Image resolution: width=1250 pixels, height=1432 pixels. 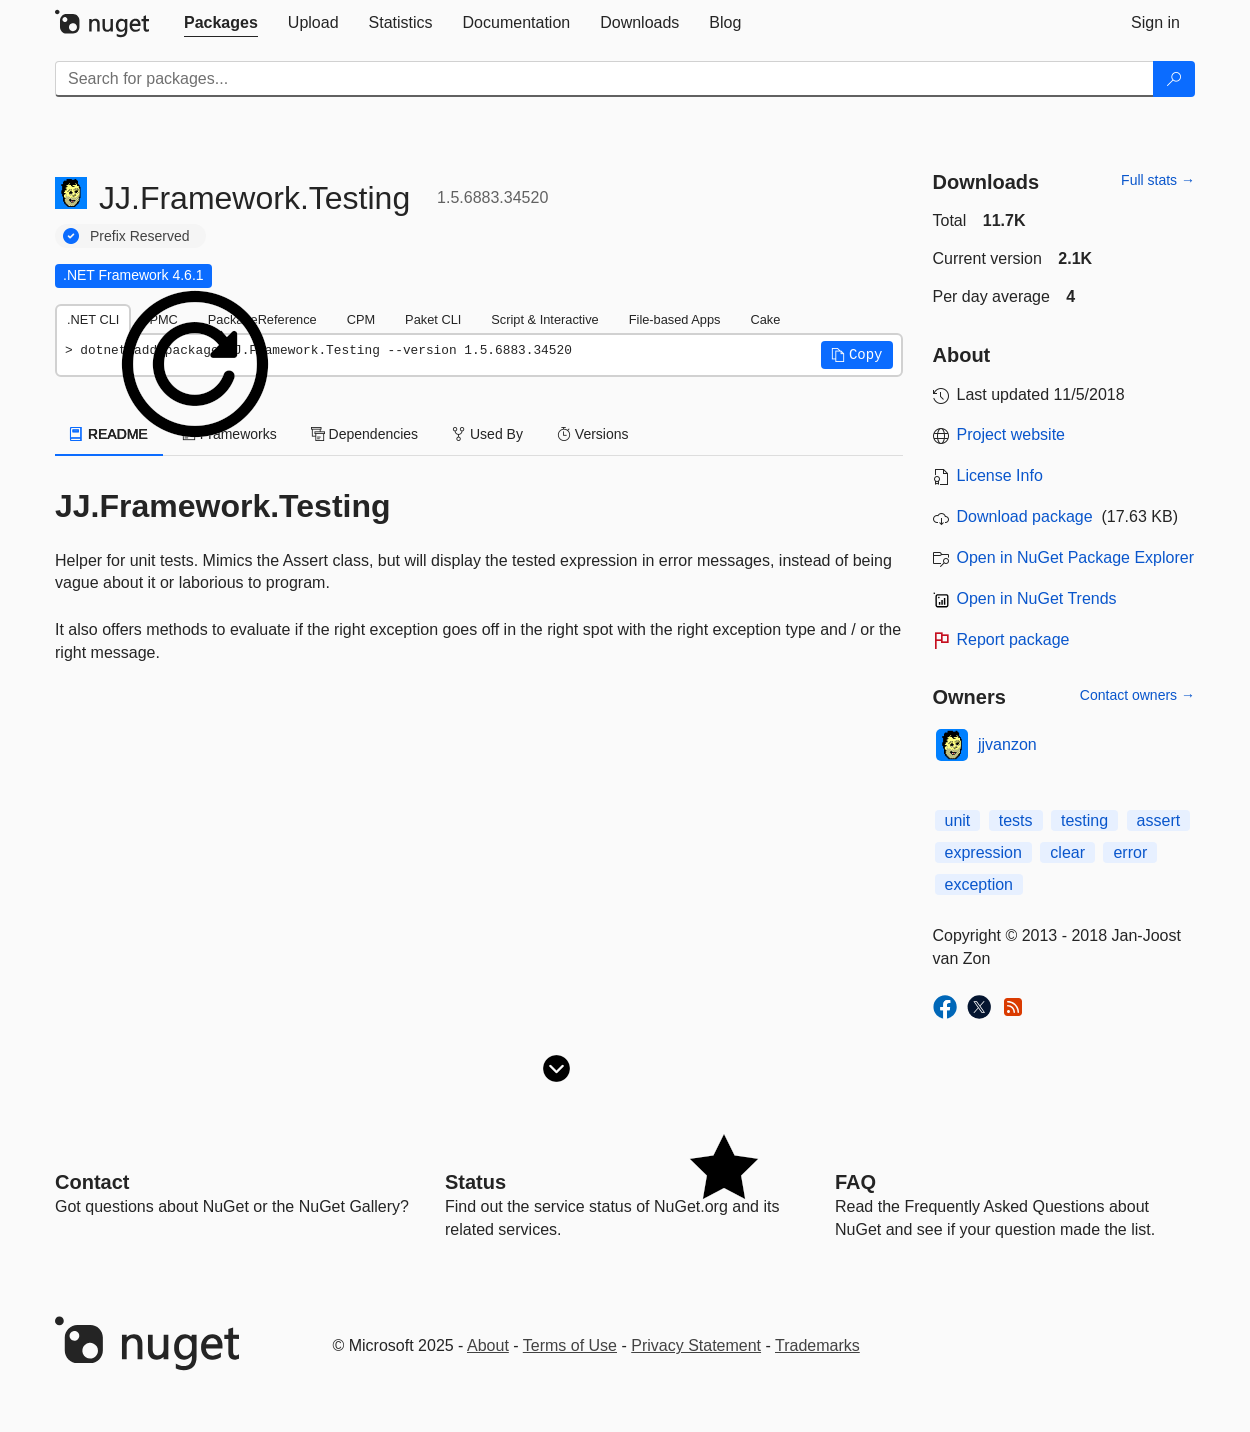 What do you see at coordinates (556, 1068) in the screenshot?
I see `expand to show more content` at bounding box center [556, 1068].